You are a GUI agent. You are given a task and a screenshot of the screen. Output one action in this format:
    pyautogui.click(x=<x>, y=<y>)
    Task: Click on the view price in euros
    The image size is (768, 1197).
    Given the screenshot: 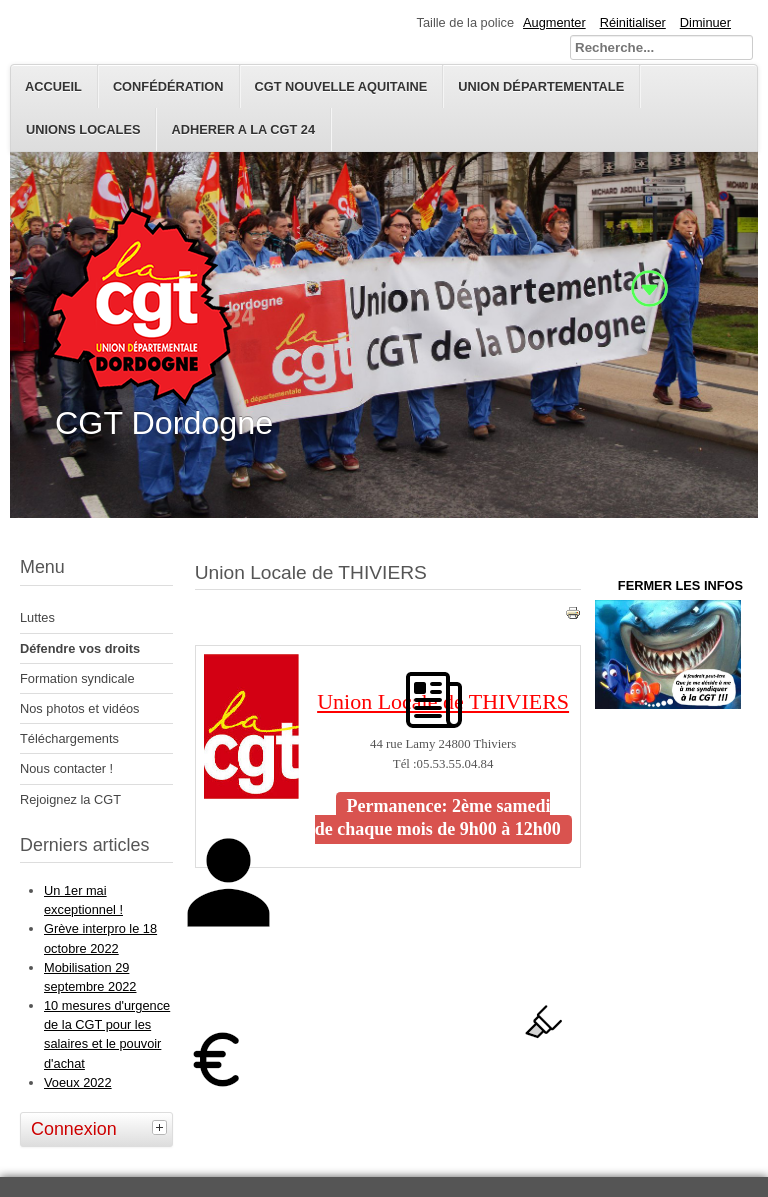 What is the action you would take?
    pyautogui.click(x=220, y=1059)
    